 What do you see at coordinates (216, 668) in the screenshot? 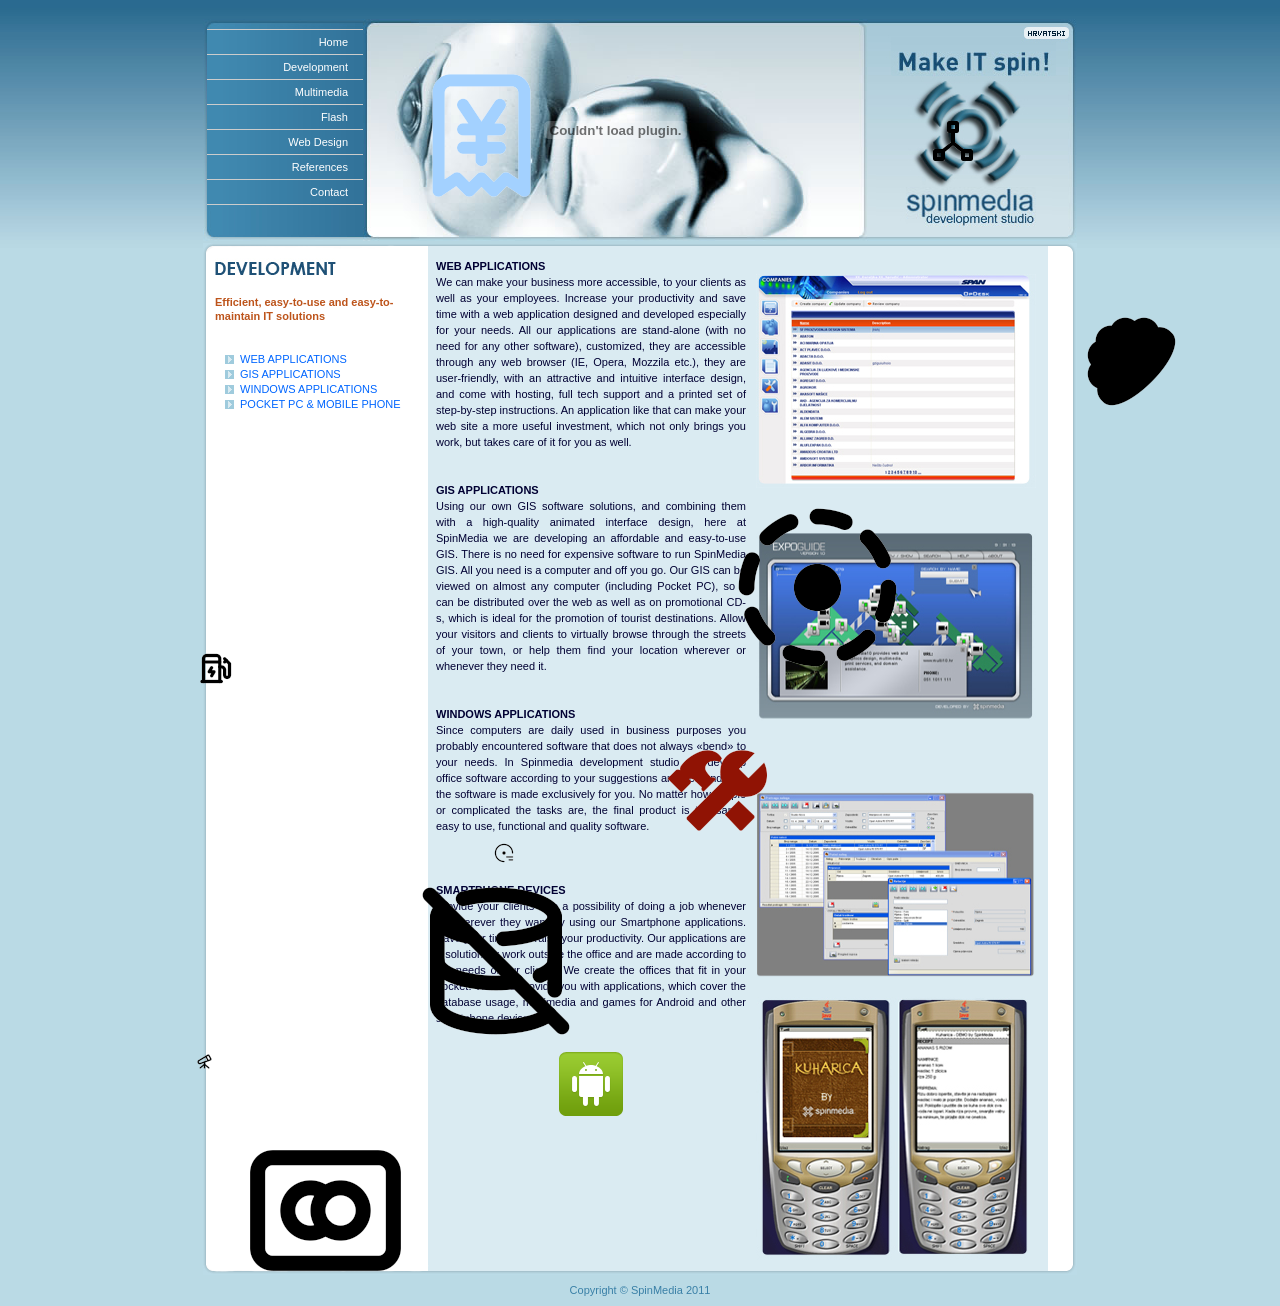
I see `find nearby electric vehicle charging stations` at bounding box center [216, 668].